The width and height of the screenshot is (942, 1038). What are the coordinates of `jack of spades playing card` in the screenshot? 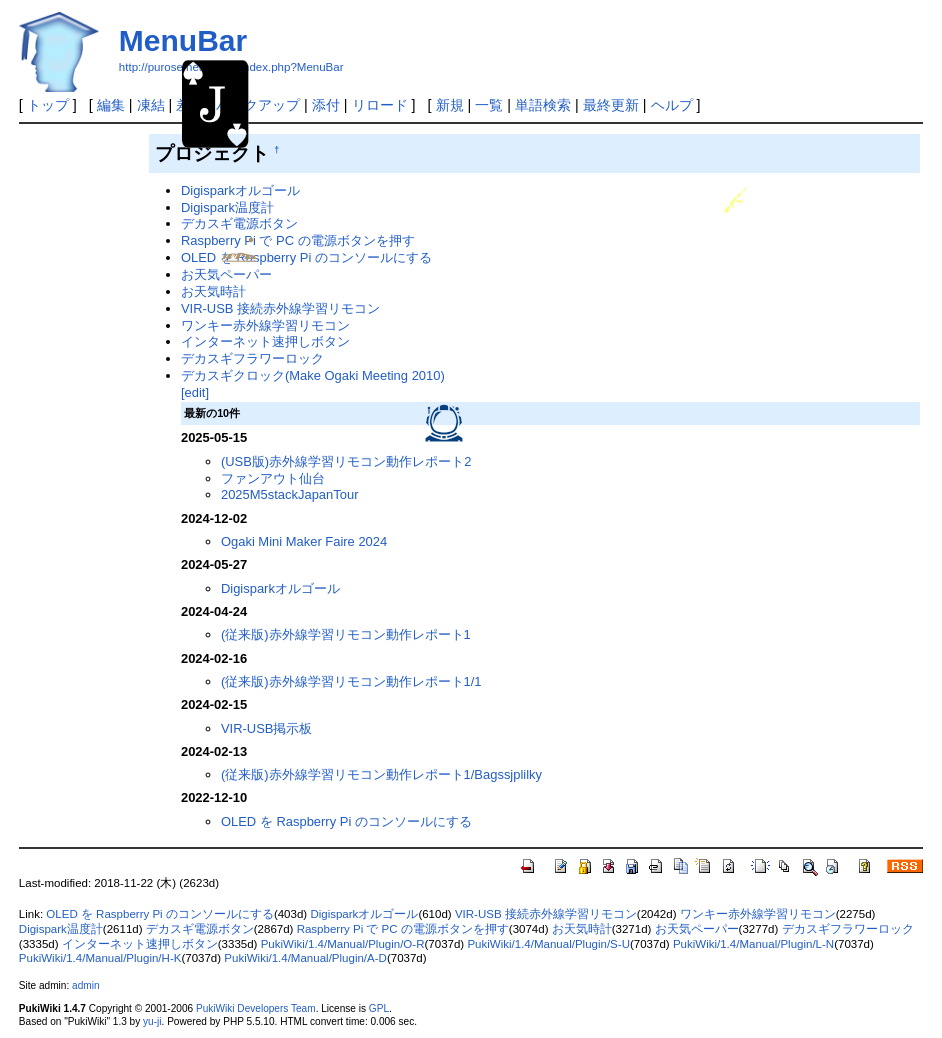 It's located at (215, 104).